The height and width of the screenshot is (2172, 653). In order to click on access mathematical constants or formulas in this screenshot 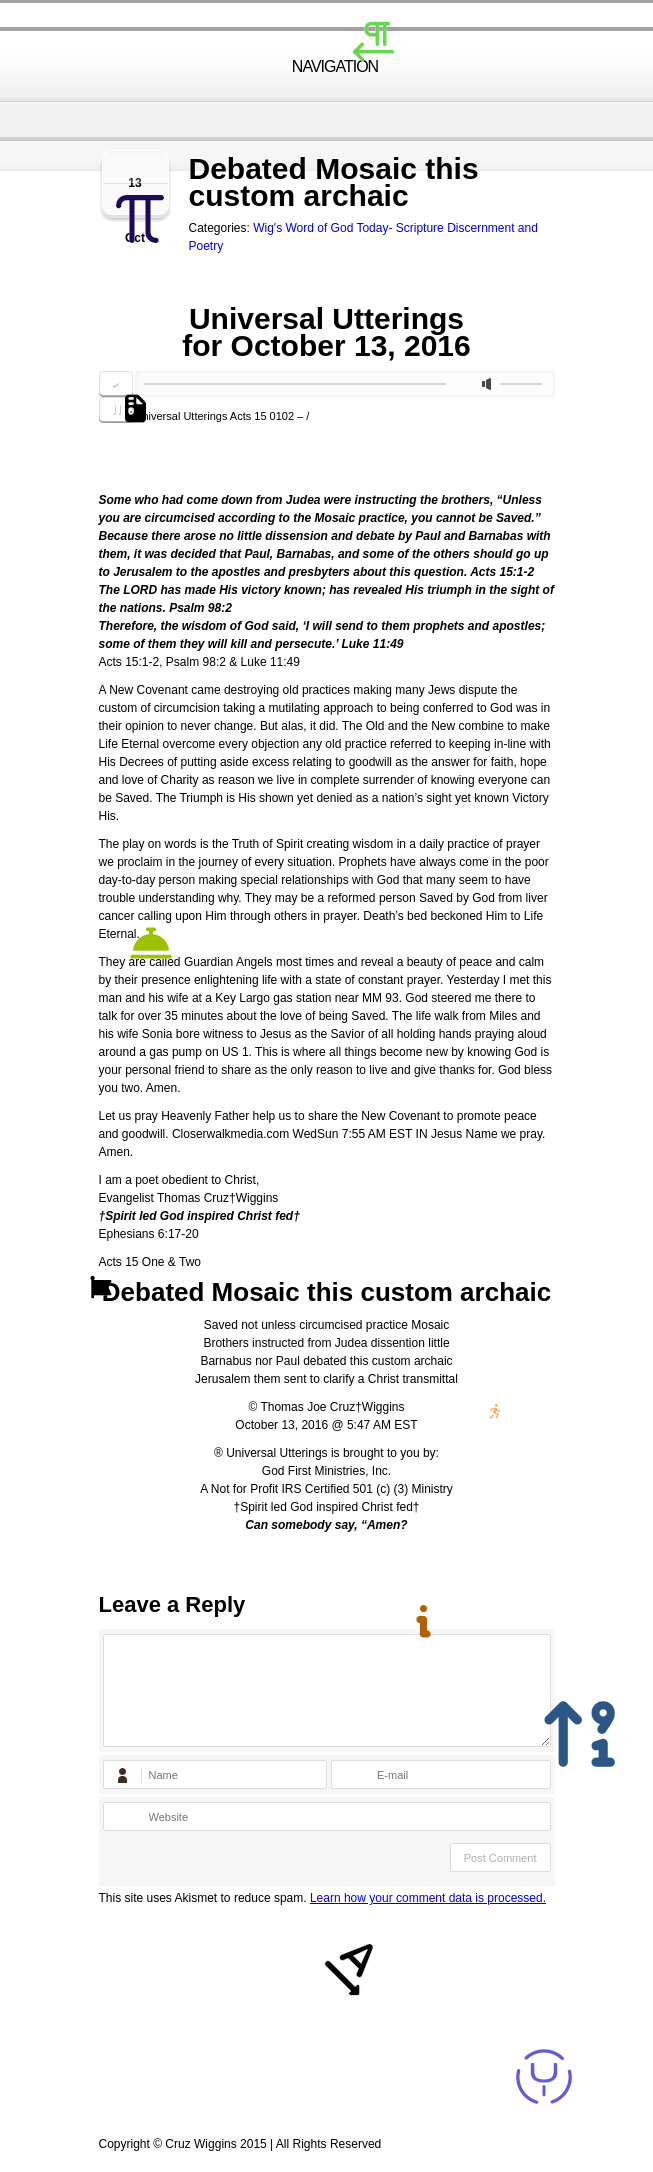, I will do `click(140, 219)`.